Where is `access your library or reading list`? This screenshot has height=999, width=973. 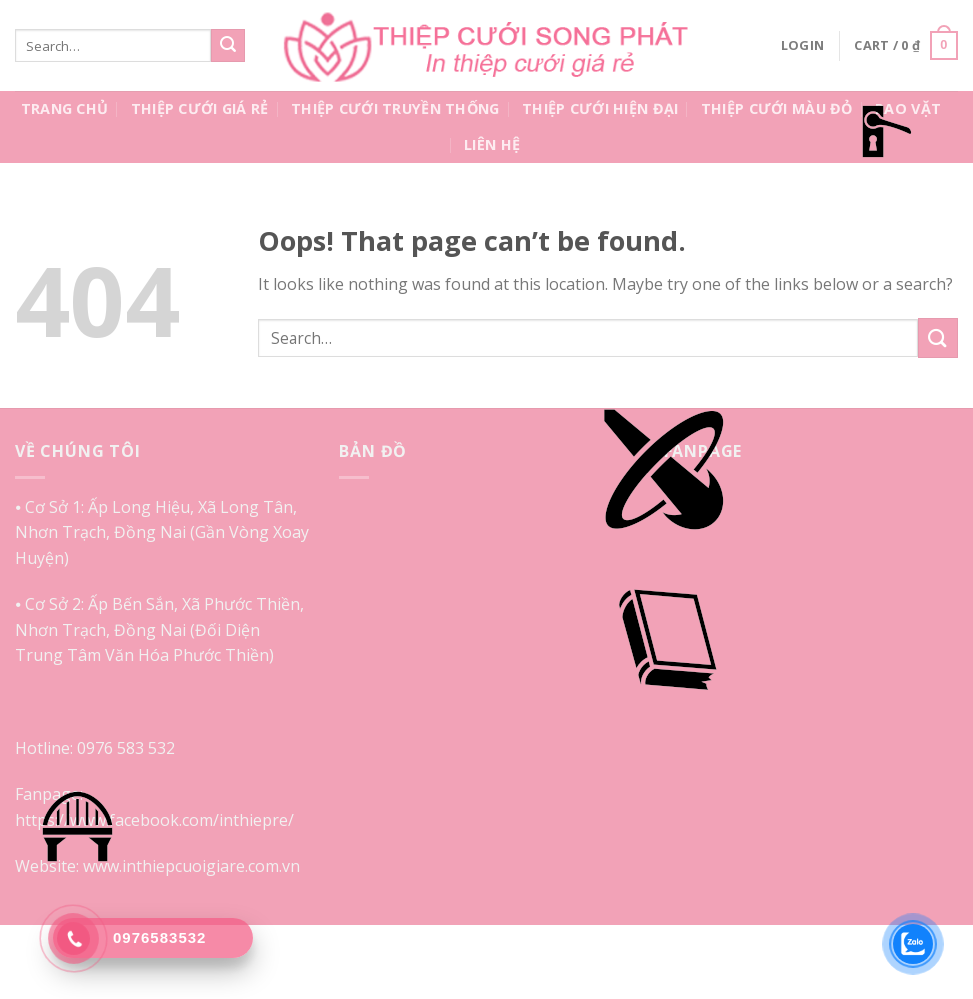 access your library or reading list is located at coordinates (667, 639).